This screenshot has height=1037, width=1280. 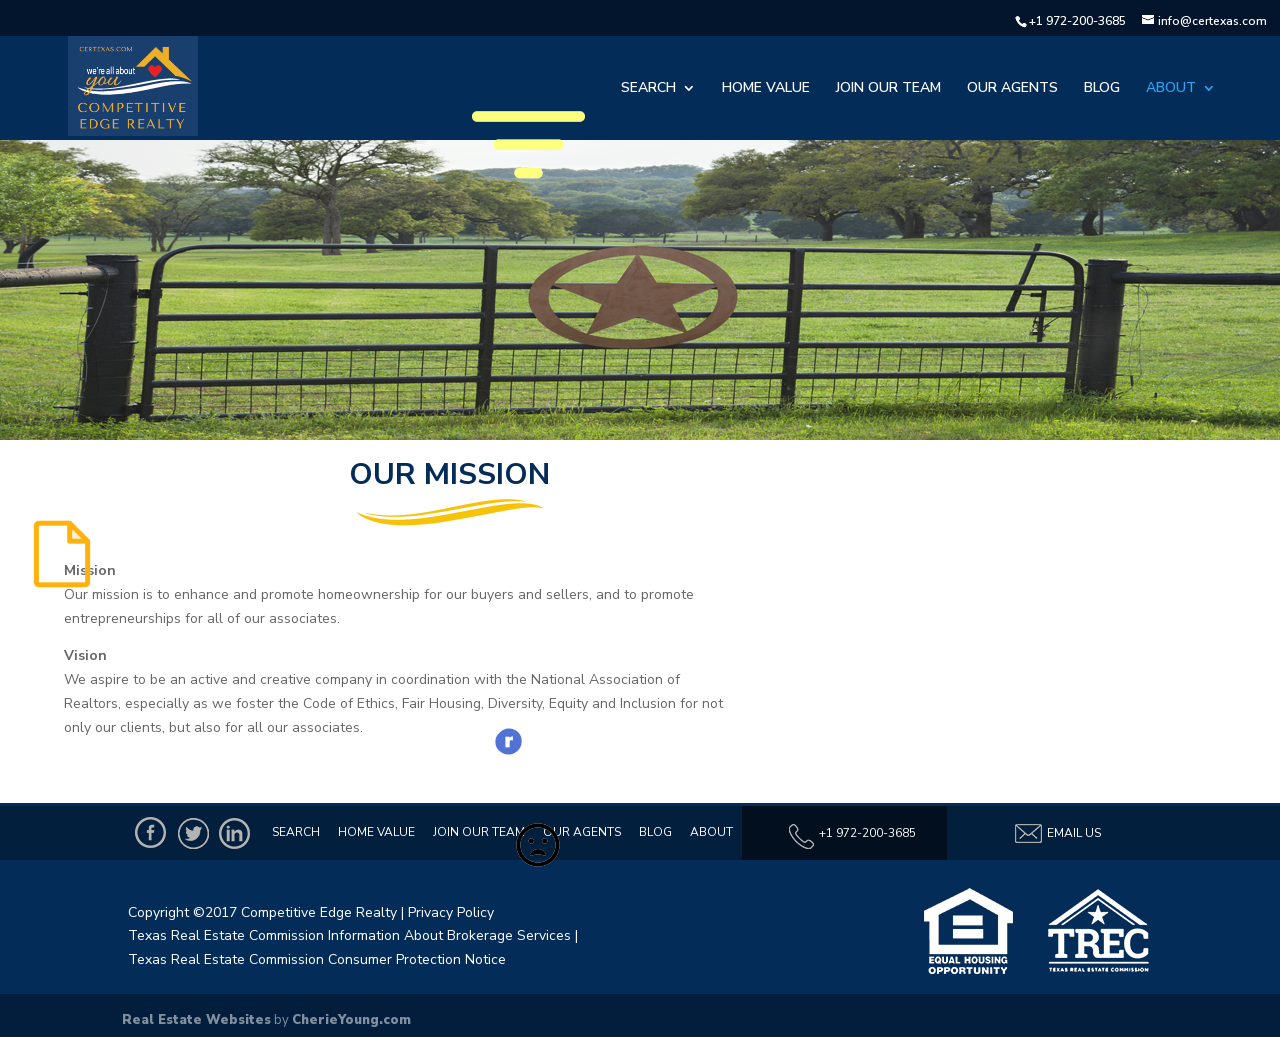 I want to click on indicates a negative reaction or dissatisfied feedback, so click(x=538, y=845).